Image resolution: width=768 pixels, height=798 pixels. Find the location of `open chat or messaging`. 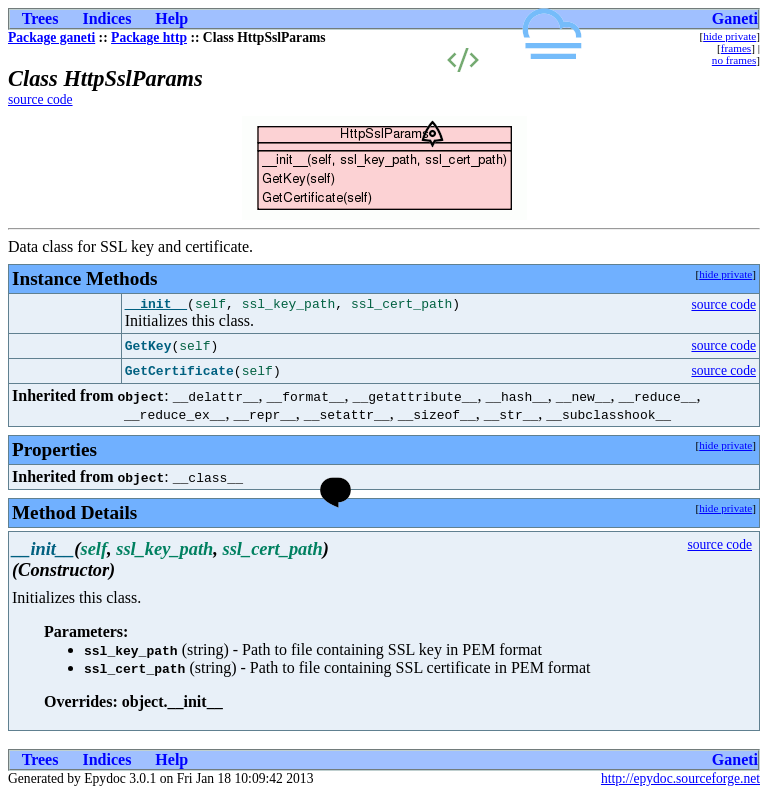

open chat or messaging is located at coordinates (335, 491).